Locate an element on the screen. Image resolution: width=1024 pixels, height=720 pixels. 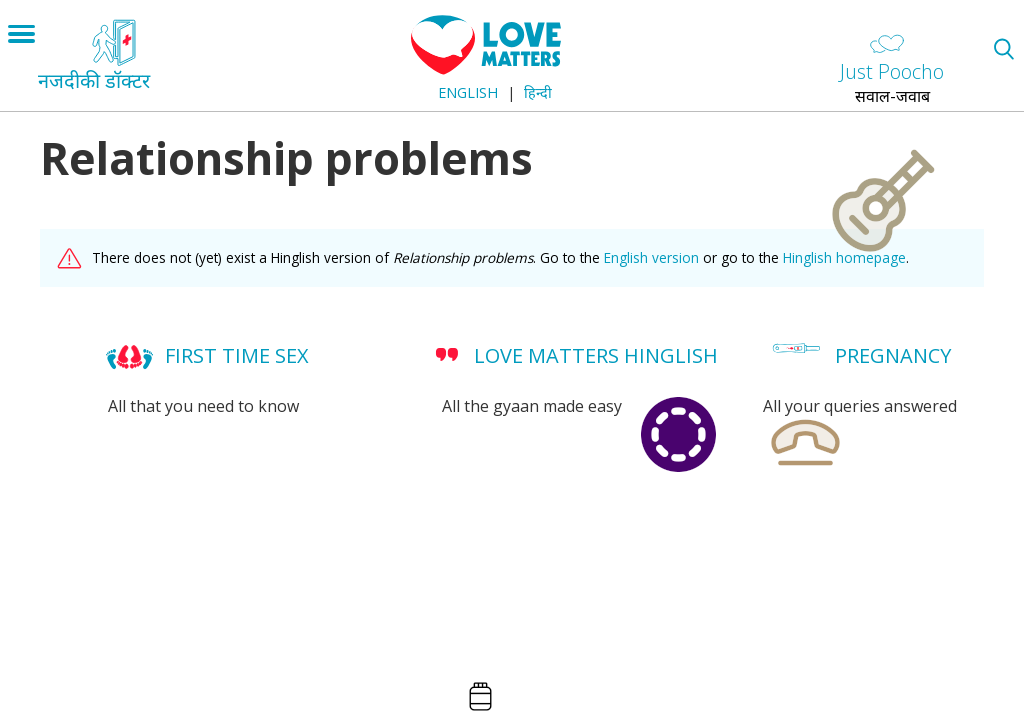
draft issue in your activity feed is located at coordinates (678, 434).